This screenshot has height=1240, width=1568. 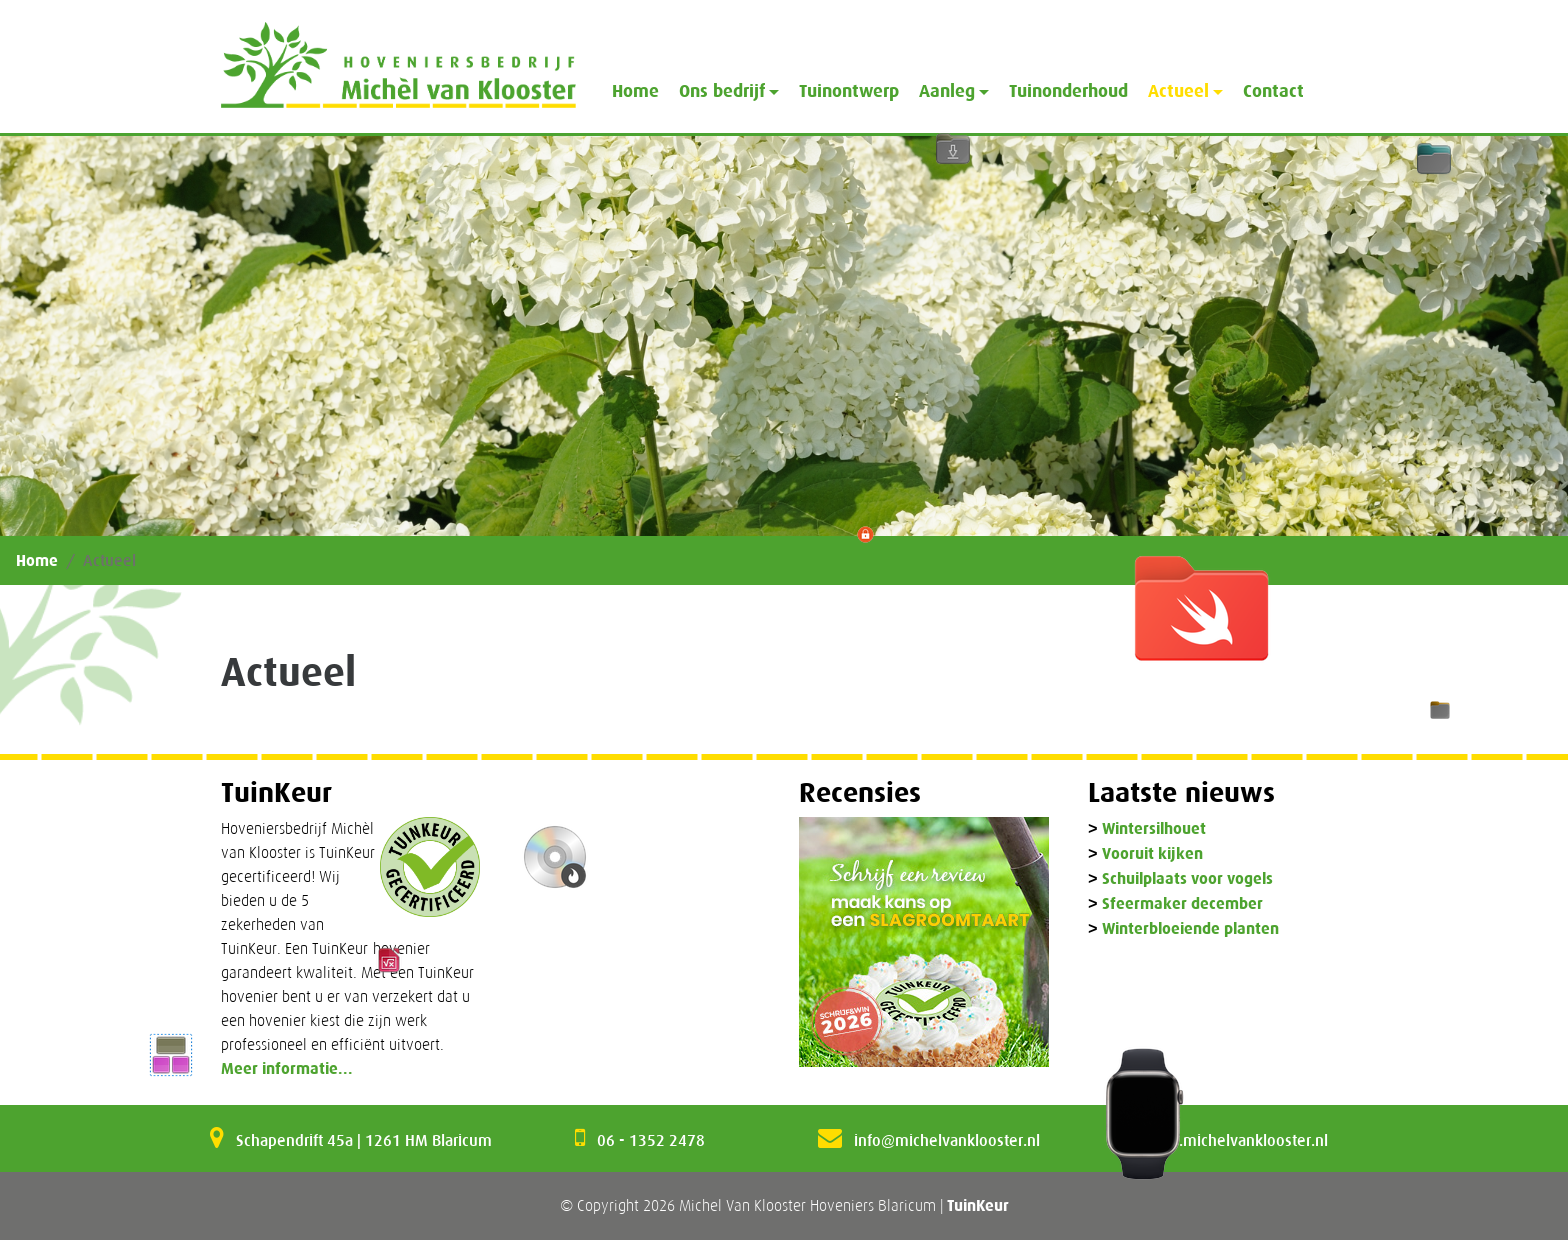 I want to click on open folder to view contents, so click(x=1440, y=710).